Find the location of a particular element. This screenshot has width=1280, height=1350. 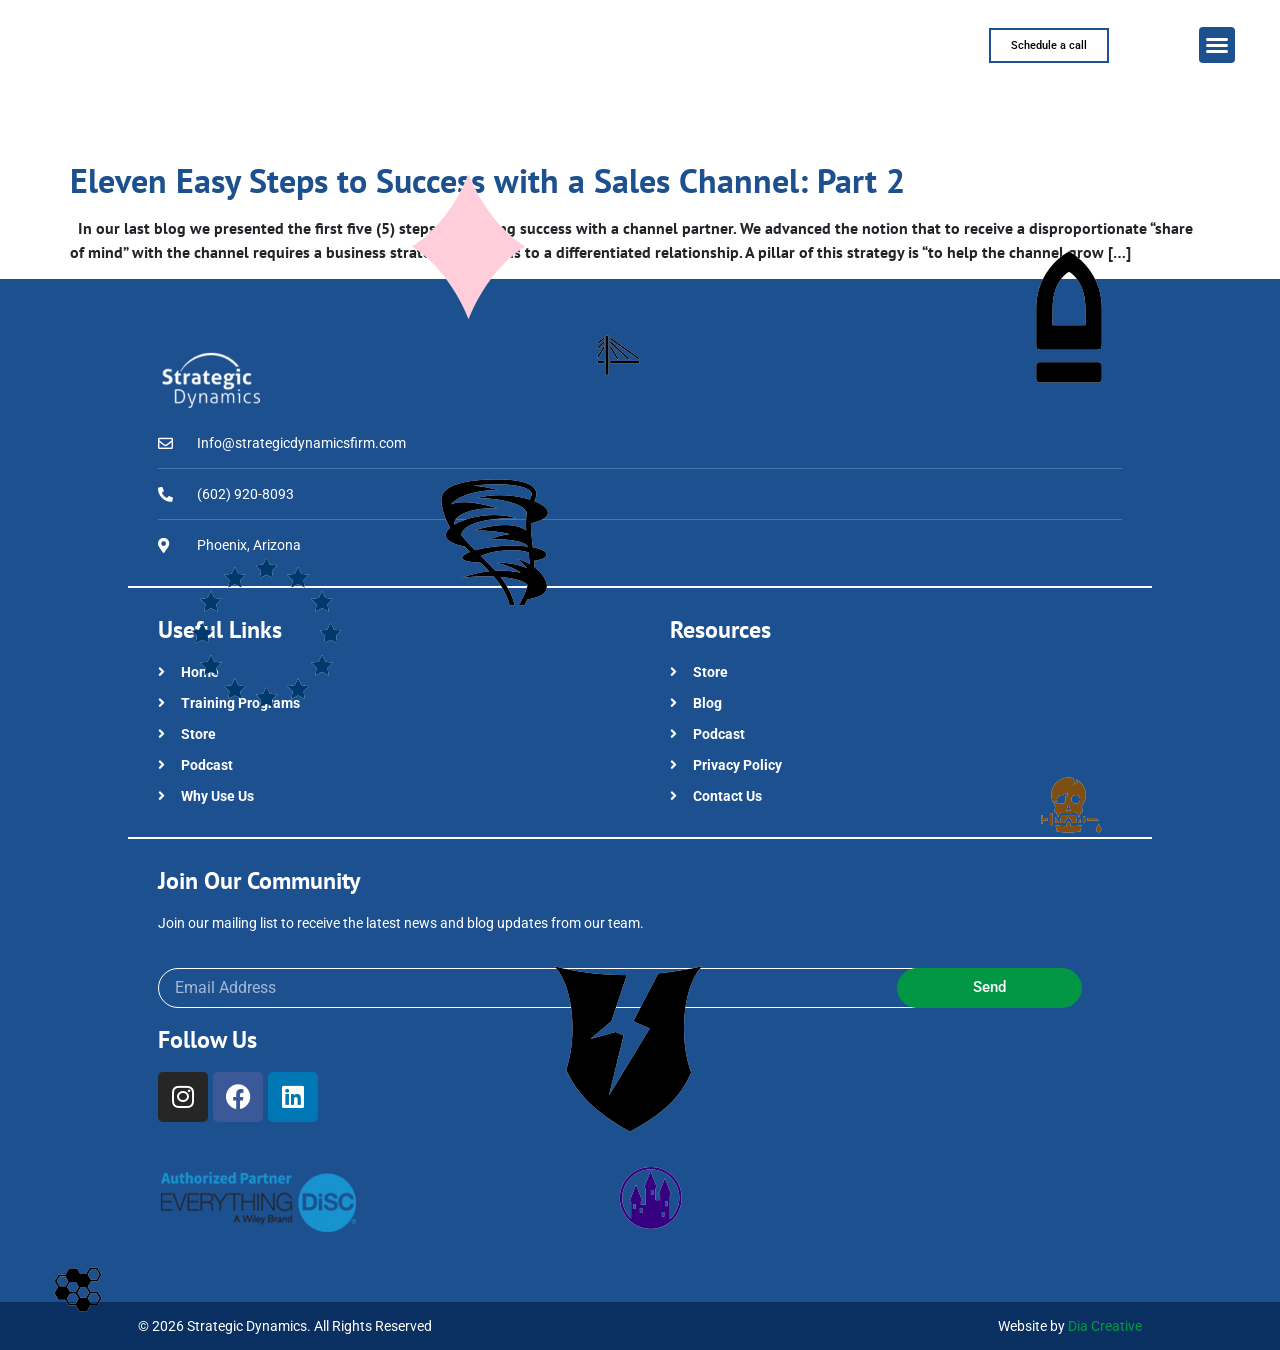

indicates lethal injection or poison hazard is located at coordinates (1070, 805).